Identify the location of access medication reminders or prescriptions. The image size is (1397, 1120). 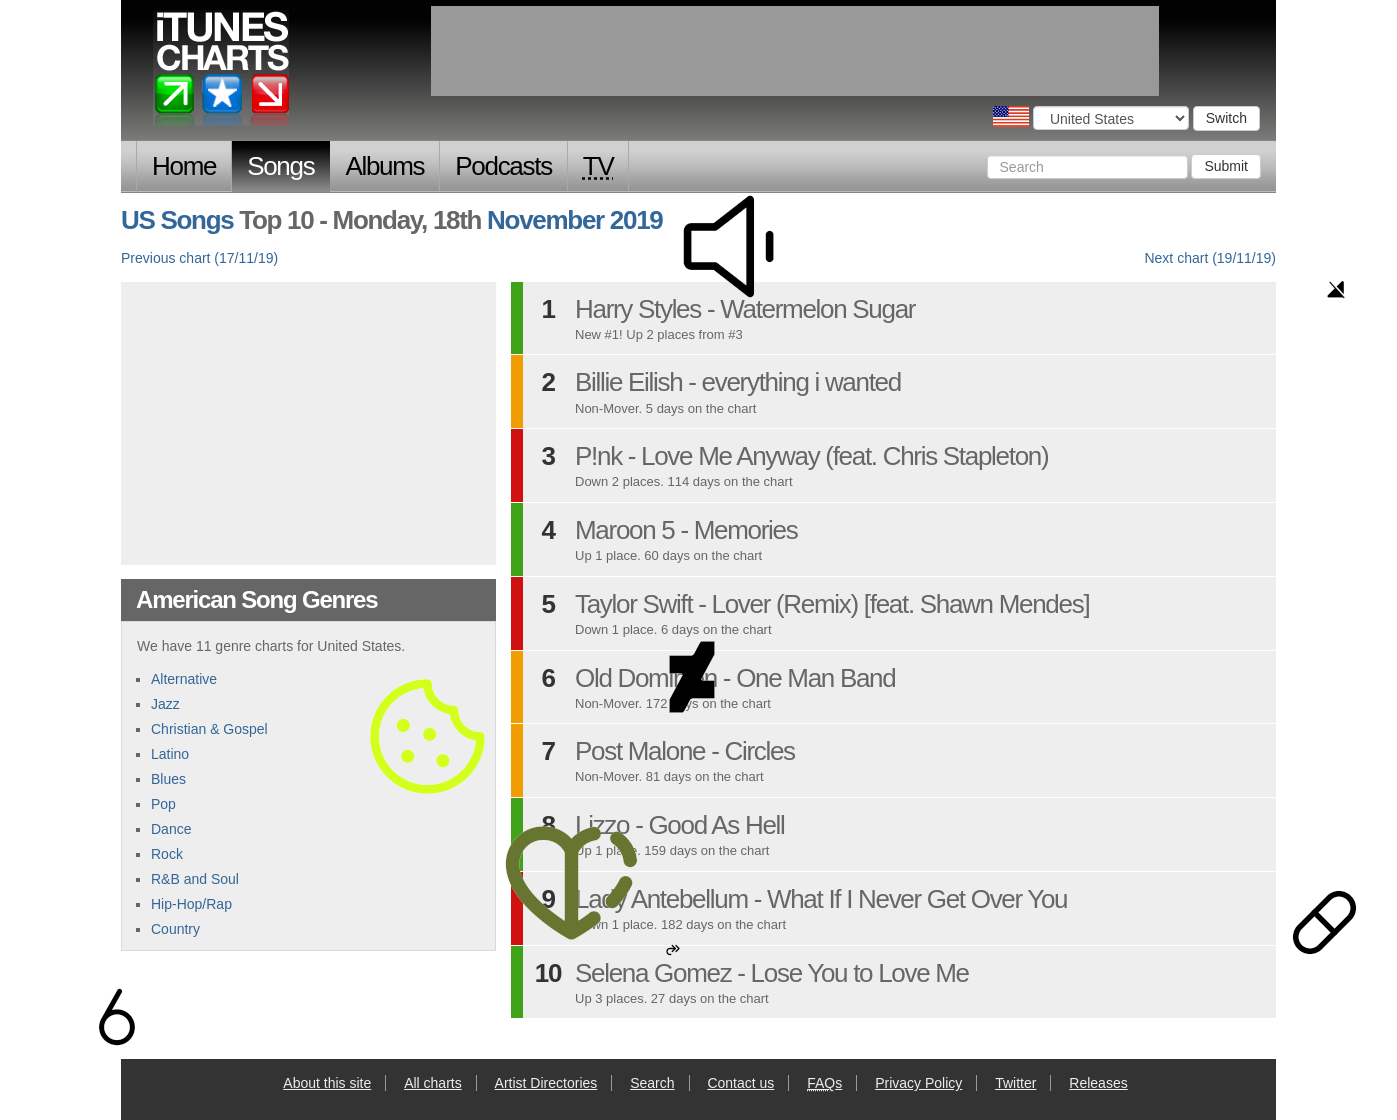
(1324, 922).